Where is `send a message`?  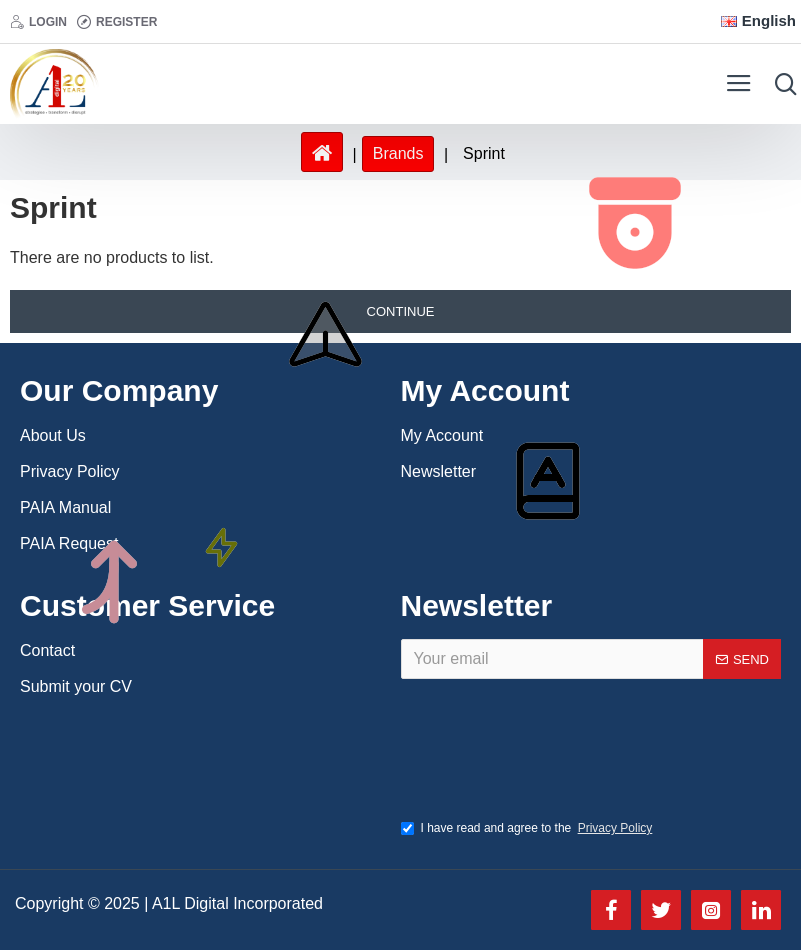 send a message is located at coordinates (325, 335).